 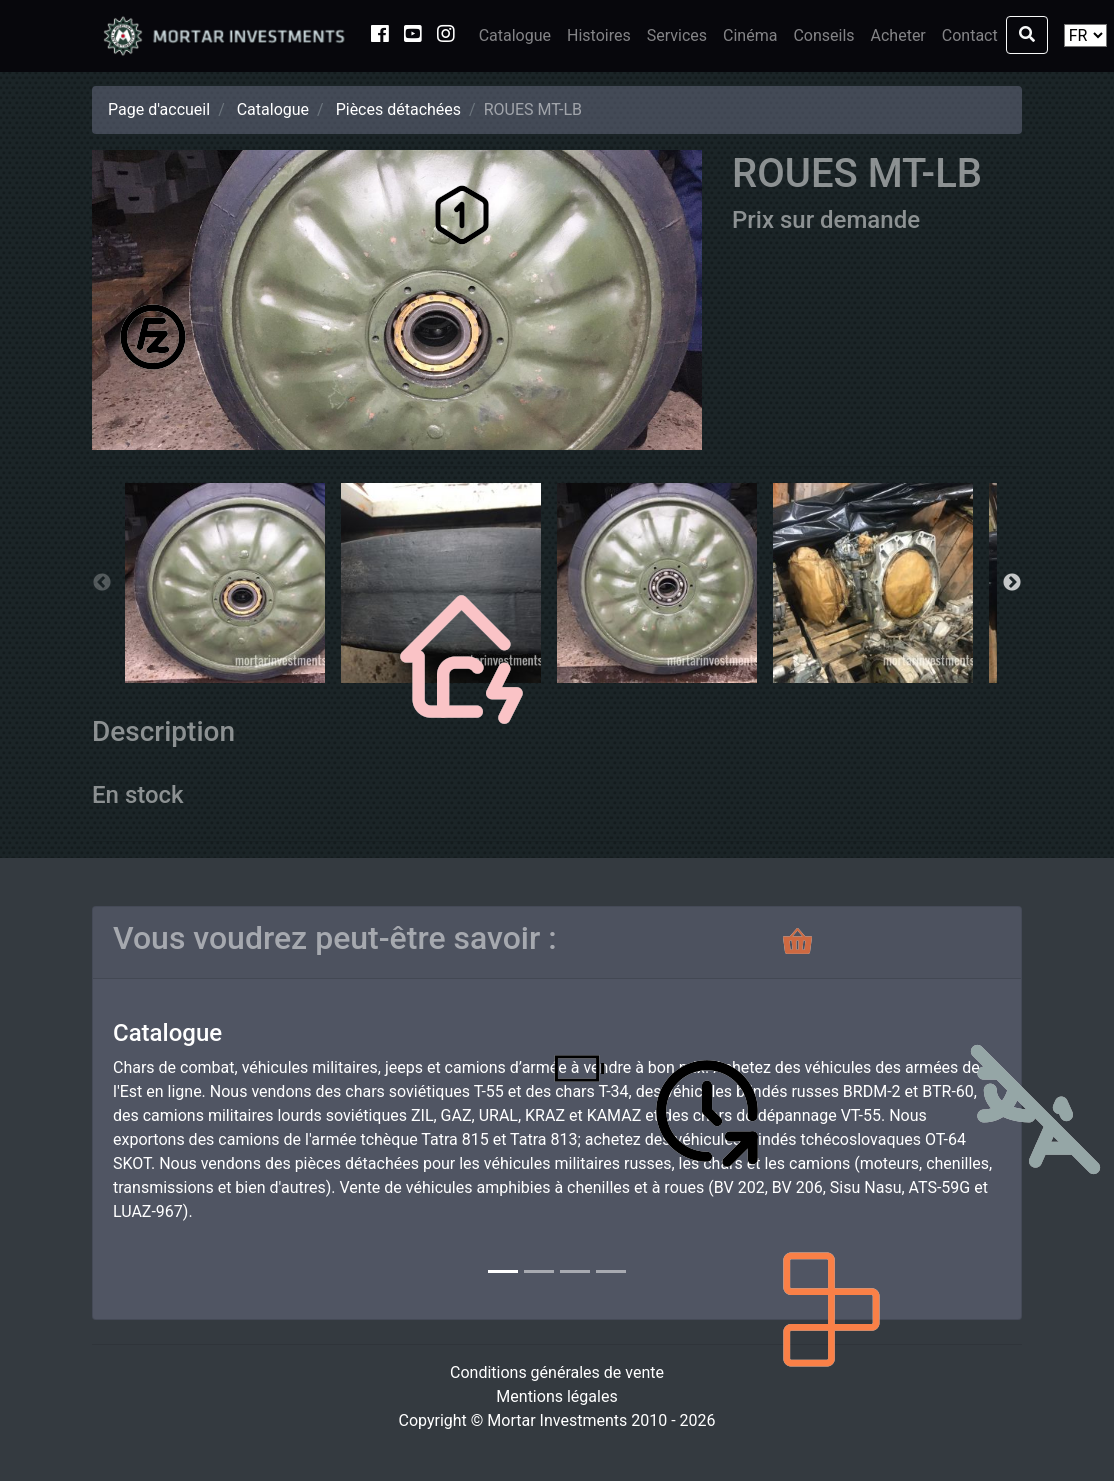 I want to click on share a scheduled event or time, so click(x=707, y=1111).